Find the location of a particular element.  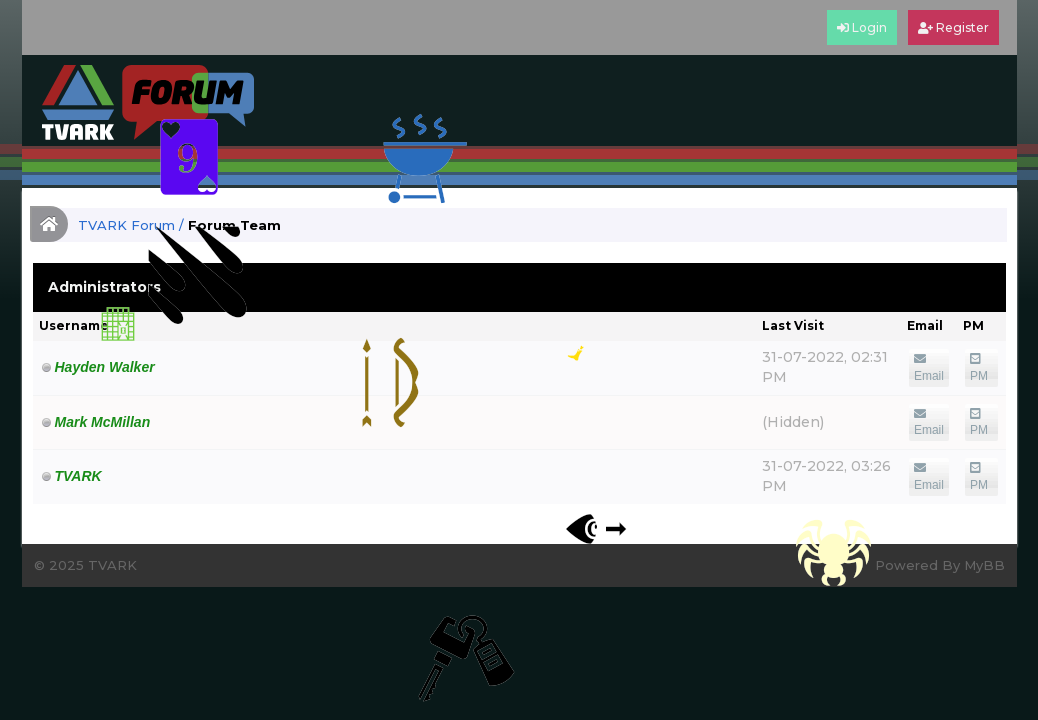

nine of hearts playing card is located at coordinates (189, 157).